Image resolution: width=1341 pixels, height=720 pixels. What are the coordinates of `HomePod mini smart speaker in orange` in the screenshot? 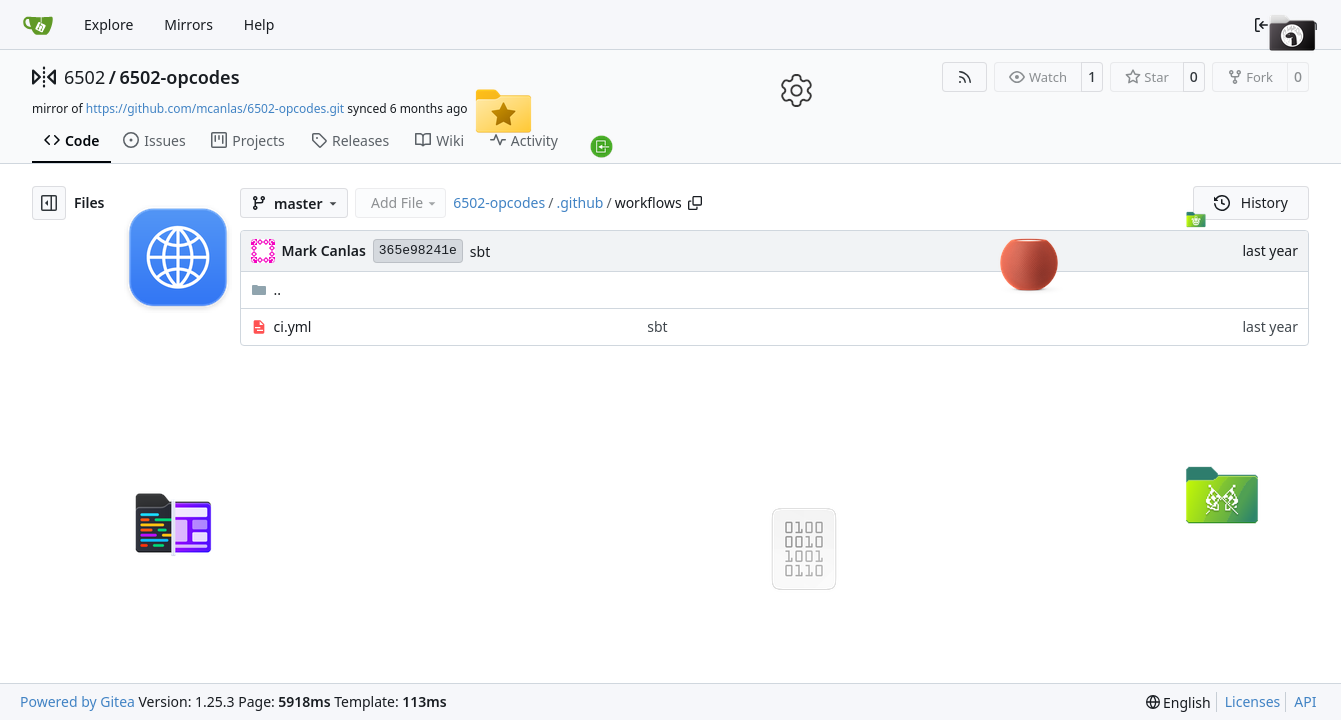 It's located at (1029, 270).